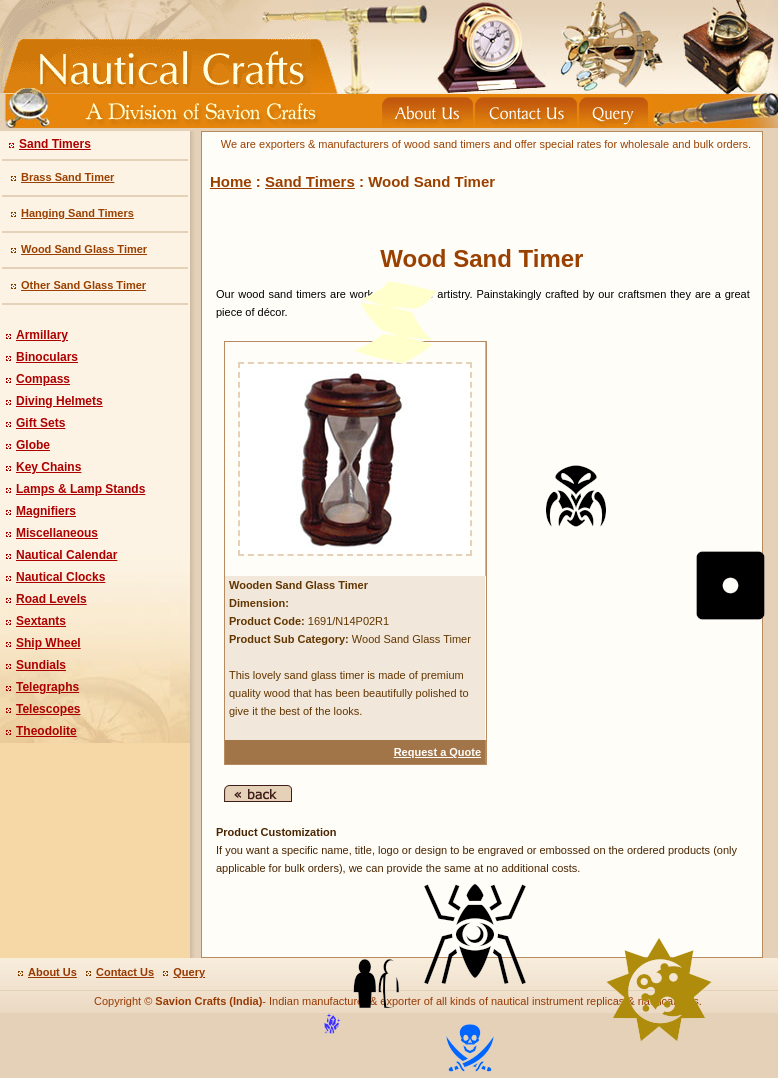 Image resolution: width=778 pixels, height=1078 pixels. I want to click on view document or note, so click(395, 322).